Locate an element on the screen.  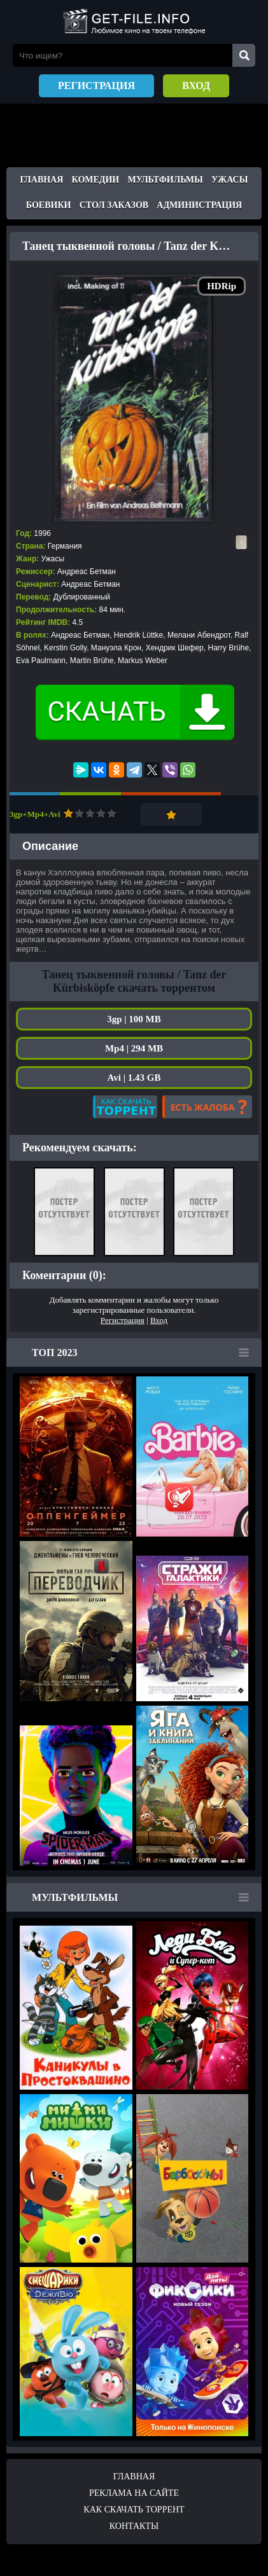
launch ultrakill game is located at coordinates (179, 1497).